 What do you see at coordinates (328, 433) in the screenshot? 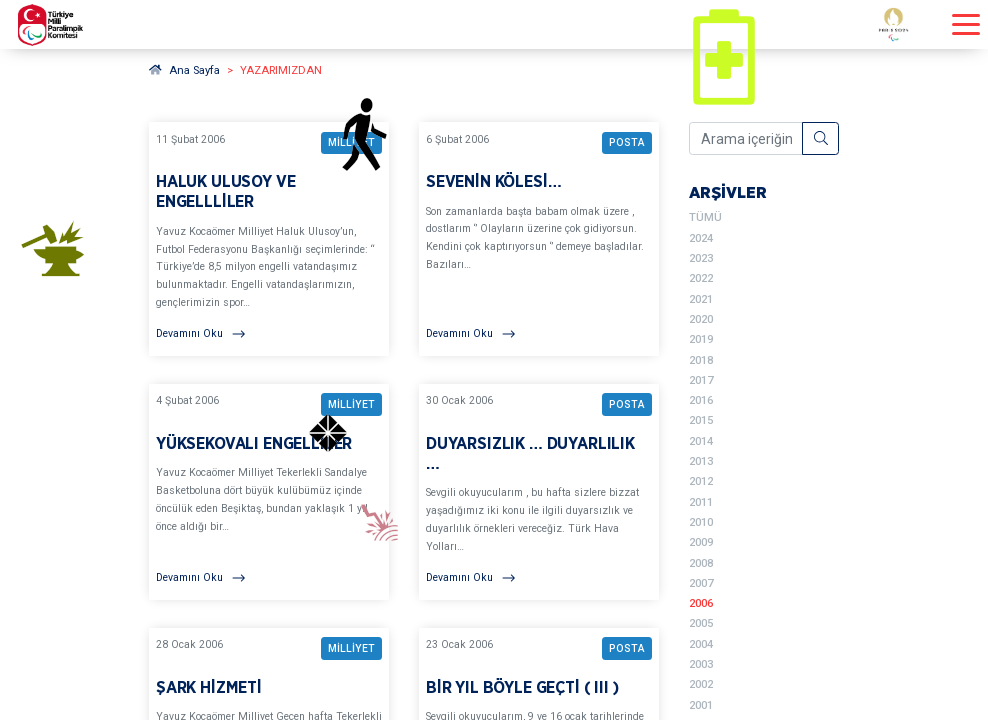
I see `toggle grid or quadrant view` at bounding box center [328, 433].